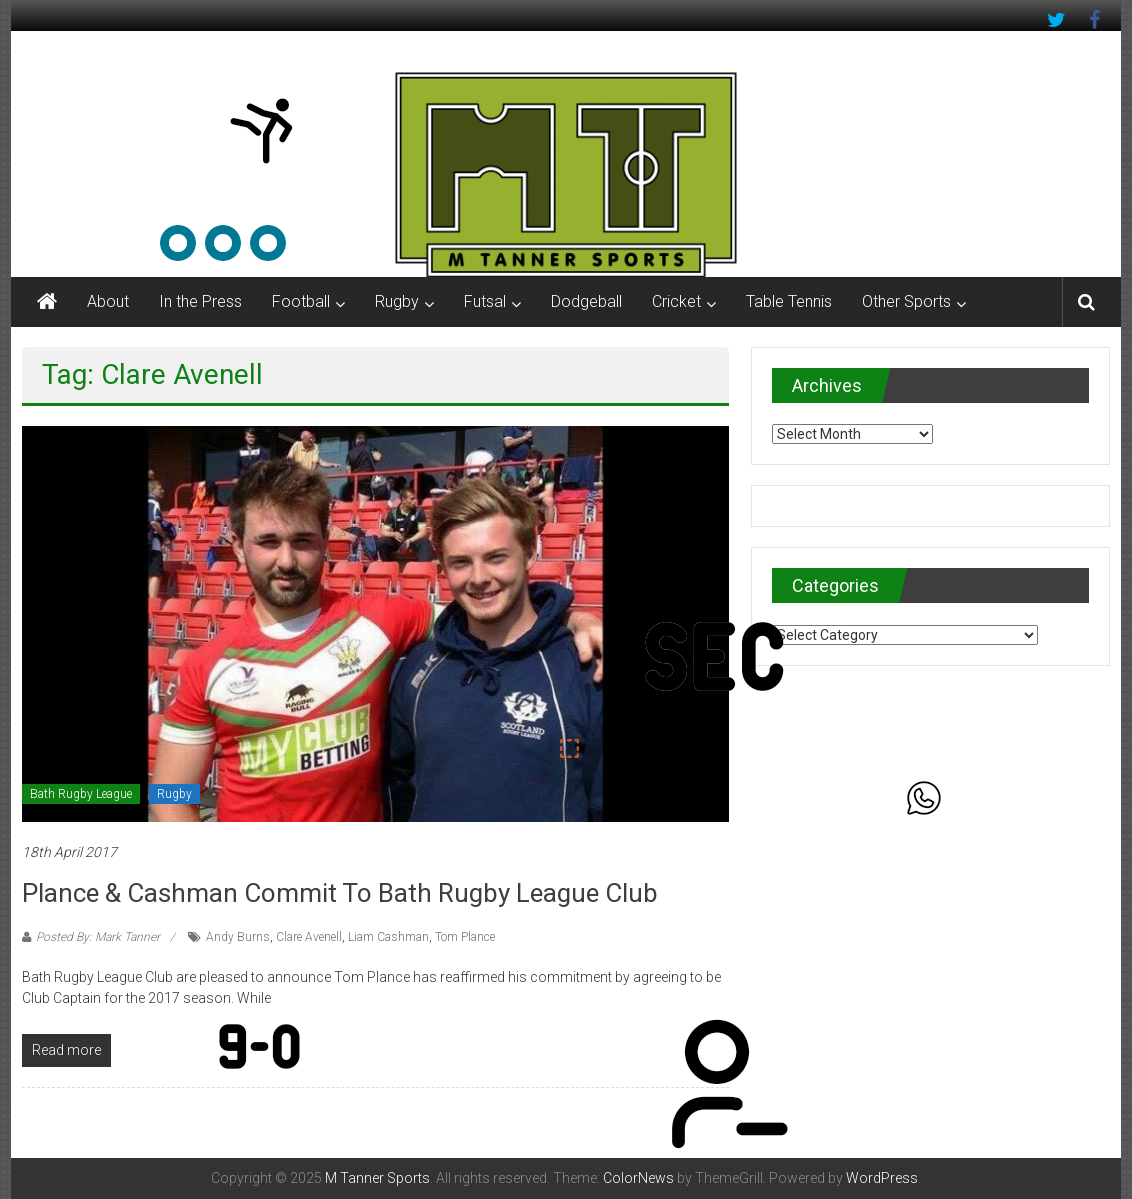 The width and height of the screenshot is (1132, 1199). Describe the element at coordinates (569, 748) in the screenshot. I see `create a selection area or marquee tool` at that location.